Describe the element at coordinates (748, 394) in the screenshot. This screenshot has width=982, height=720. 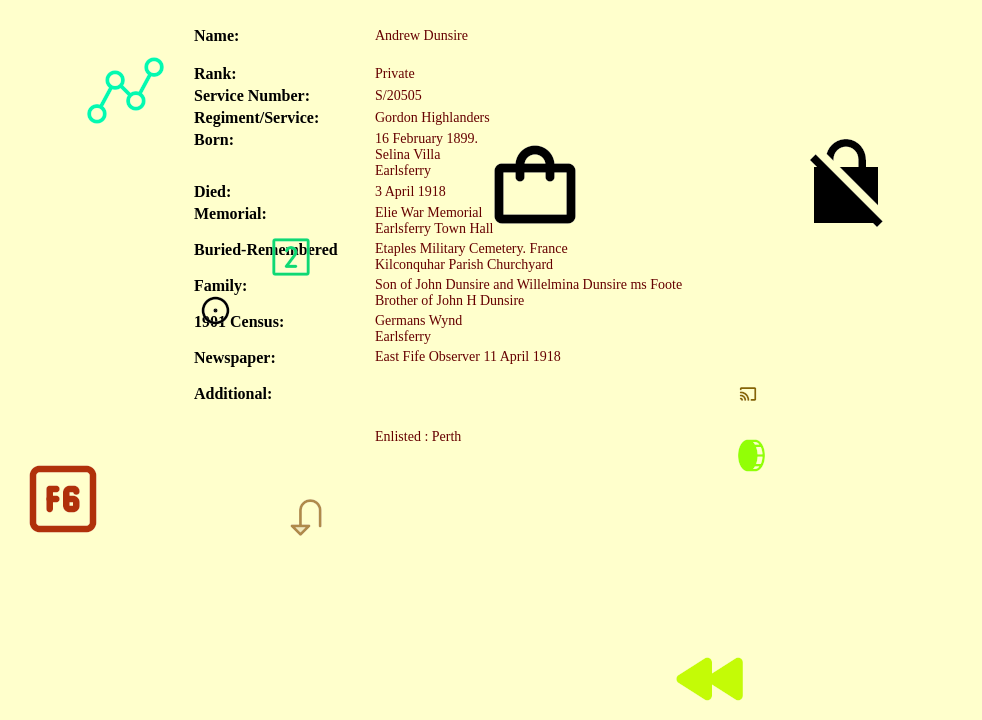
I see `cast your screen to another device` at that location.